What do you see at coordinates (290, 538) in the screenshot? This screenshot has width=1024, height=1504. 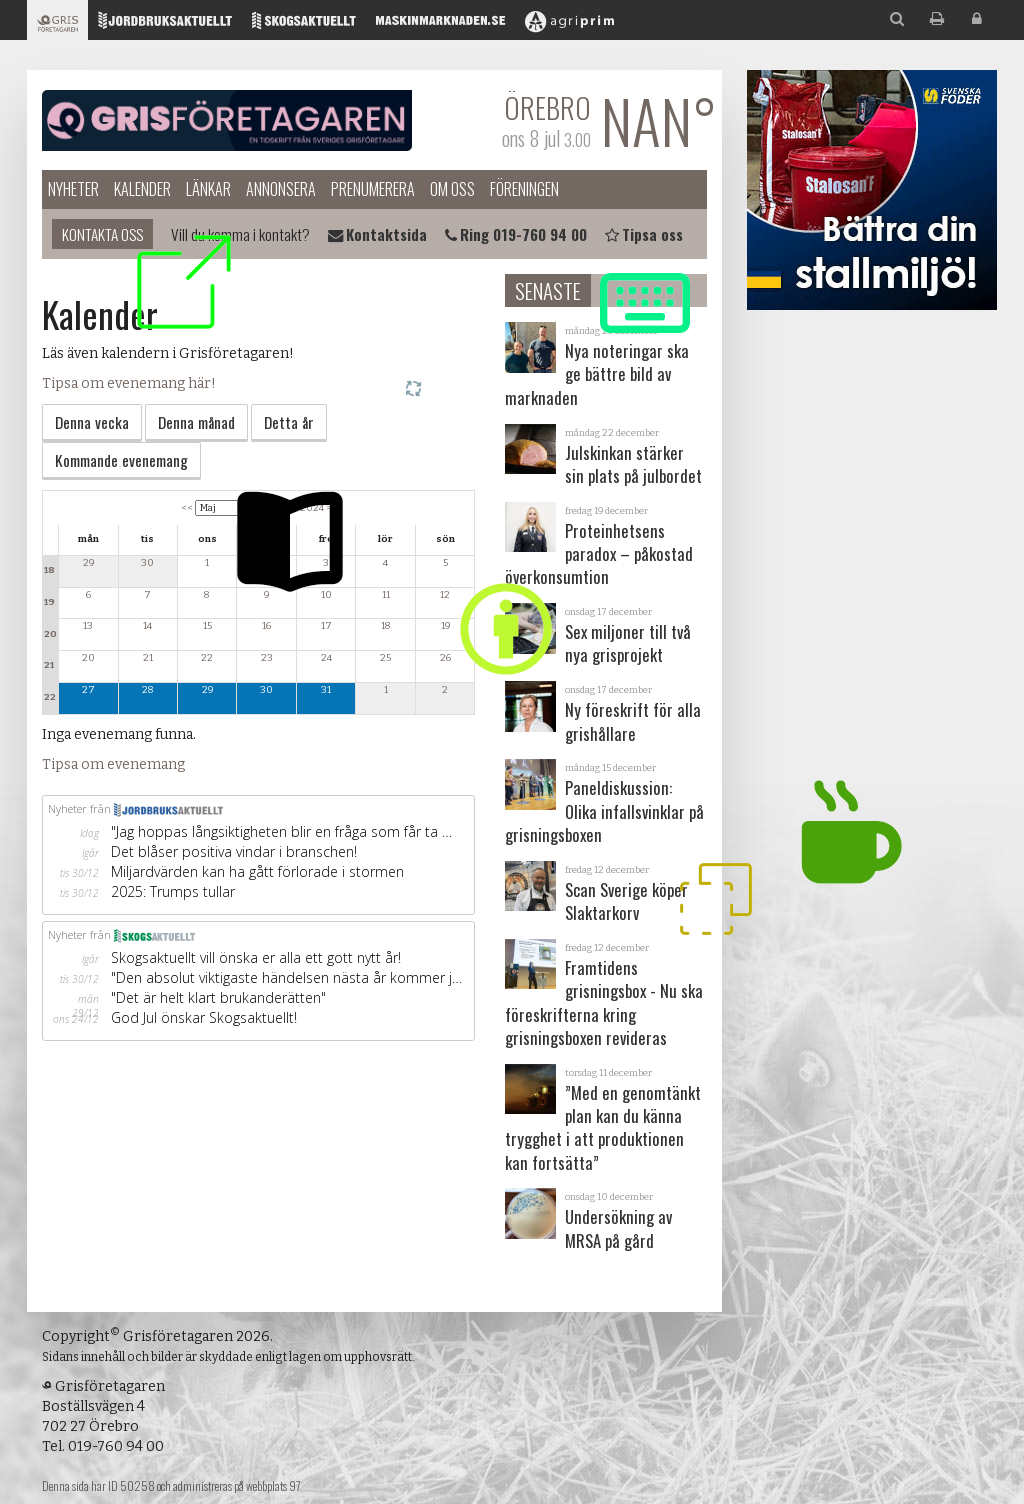 I see `open reading mode or e-reader` at bounding box center [290, 538].